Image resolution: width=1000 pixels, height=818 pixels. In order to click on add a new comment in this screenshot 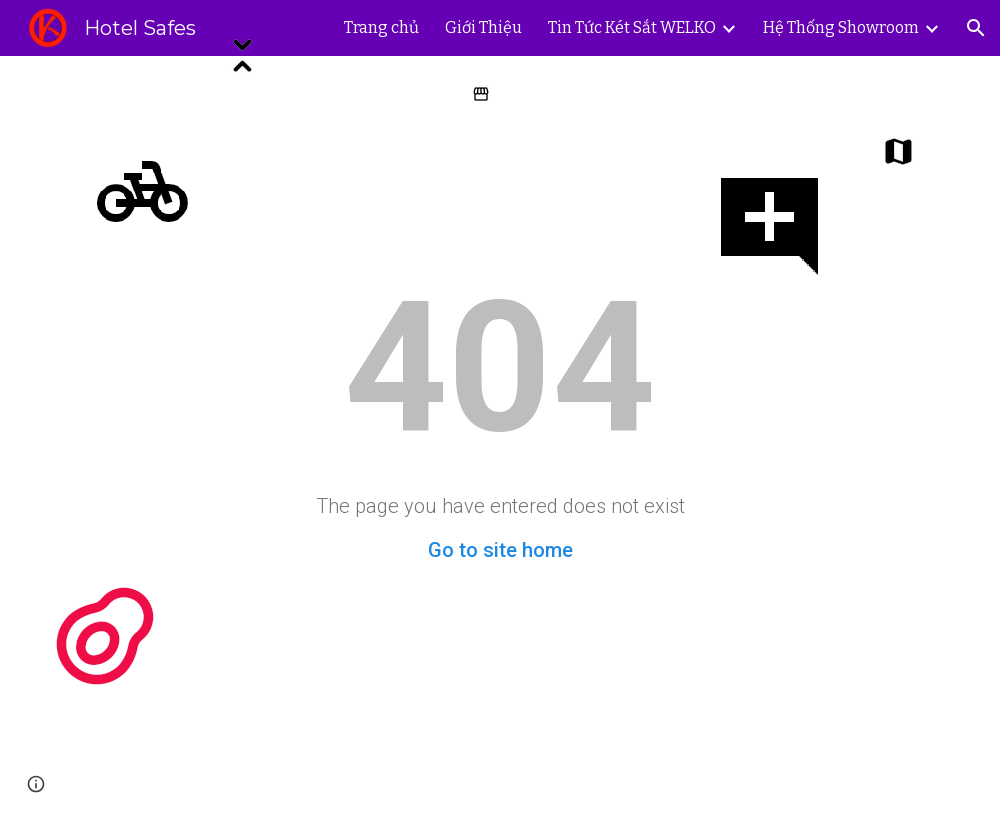, I will do `click(769, 226)`.